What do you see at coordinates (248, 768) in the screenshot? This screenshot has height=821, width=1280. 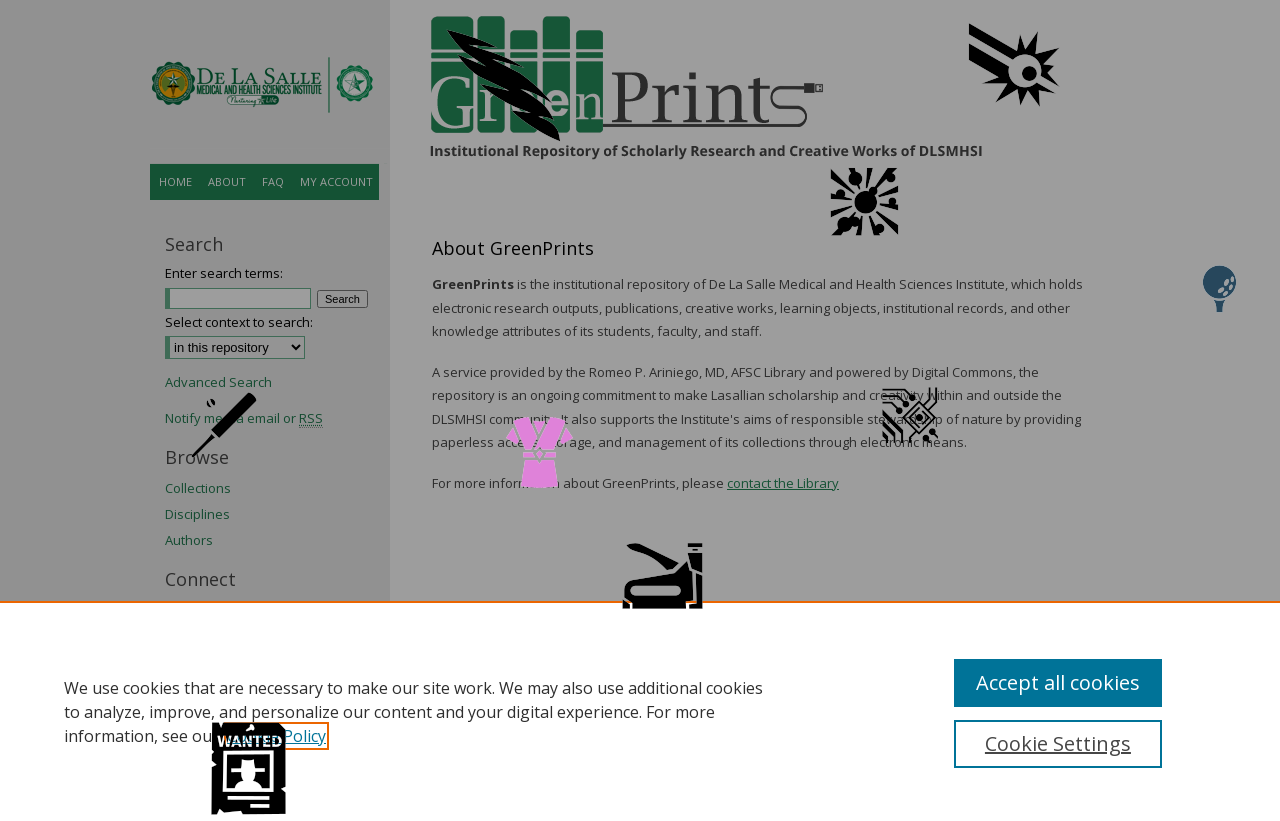 I see `view bounty or wanted poster in game` at bounding box center [248, 768].